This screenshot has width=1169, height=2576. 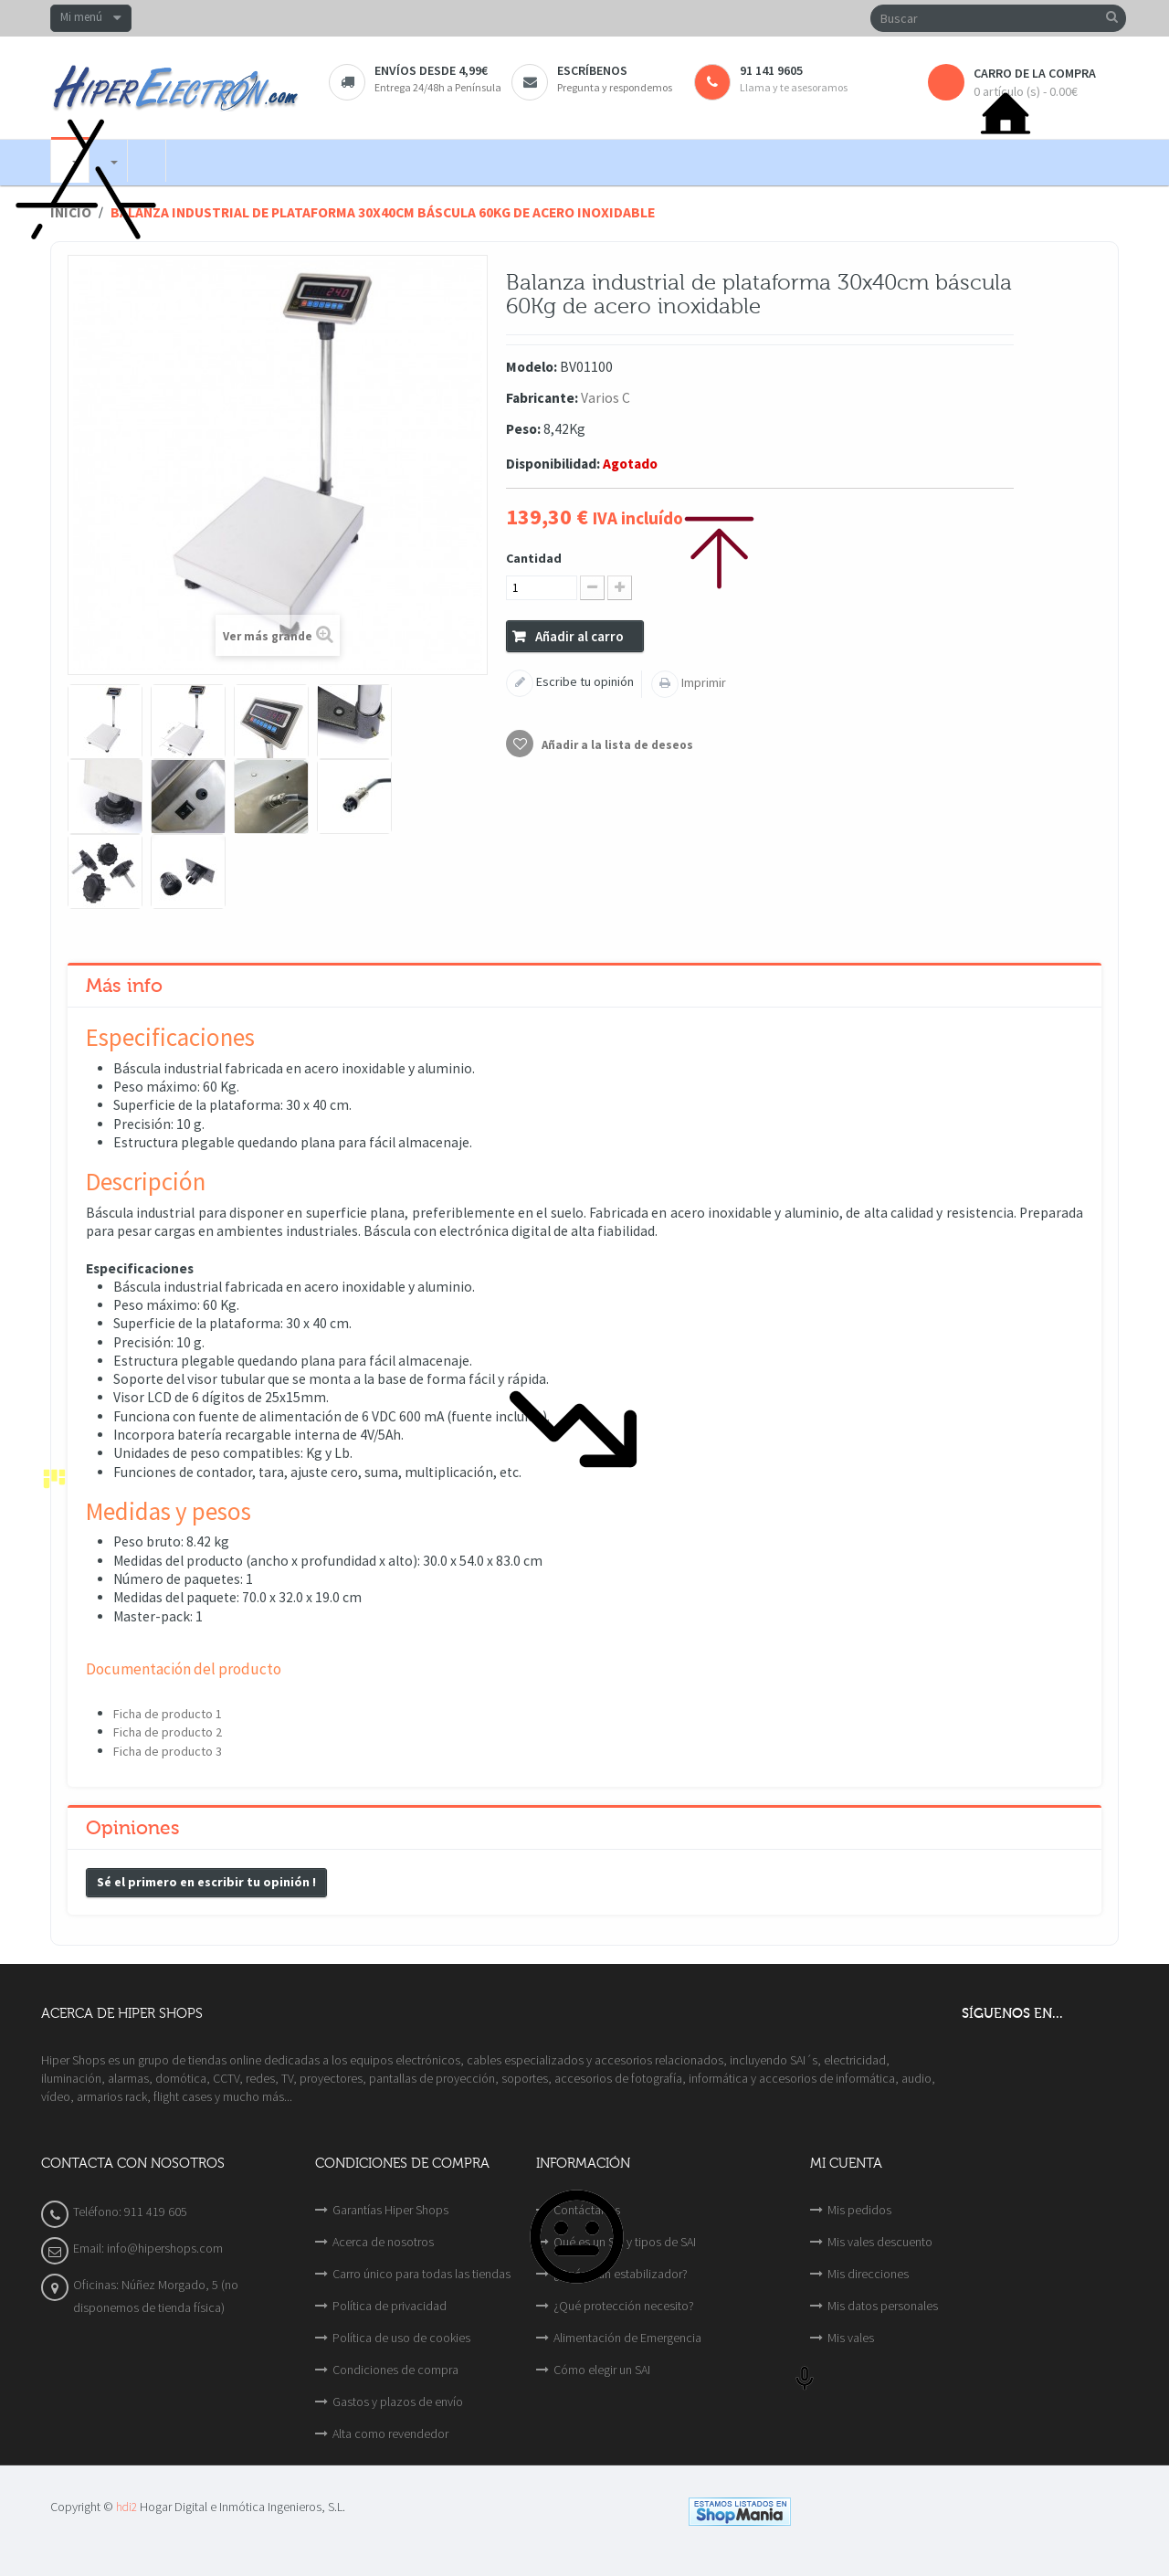 I want to click on indicates a downward trend or decline in data, so click(x=573, y=1429).